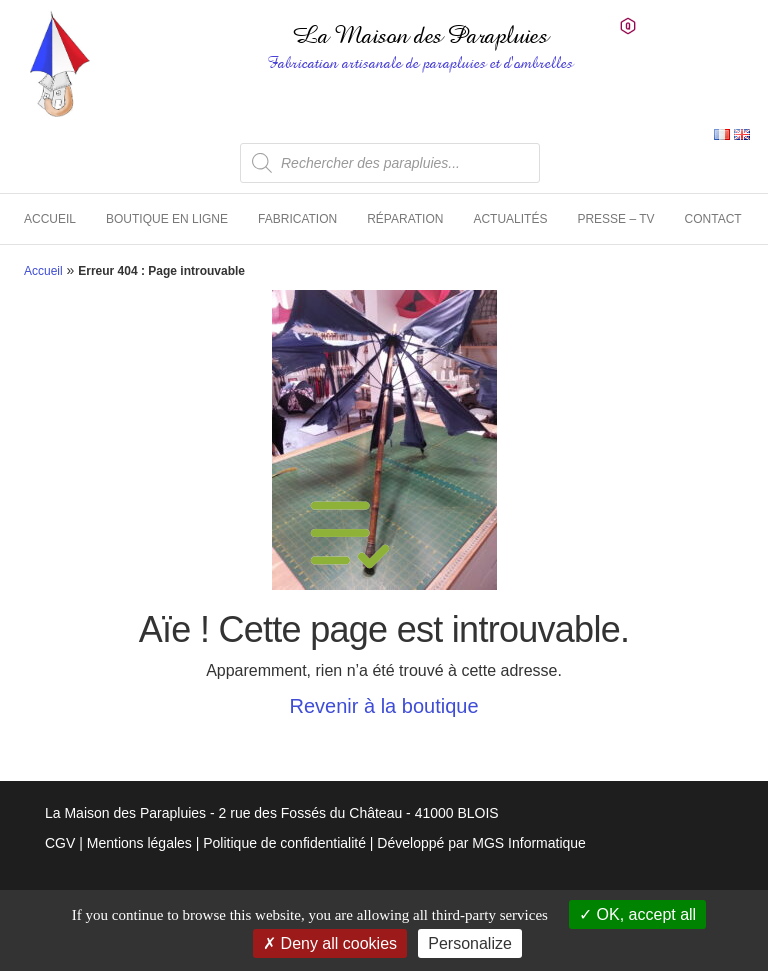 This screenshot has height=971, width=768. What do you see at coordinates (350, 533) in the screenshot?
I see `view completed tasks` at bounding box center [350, 533].